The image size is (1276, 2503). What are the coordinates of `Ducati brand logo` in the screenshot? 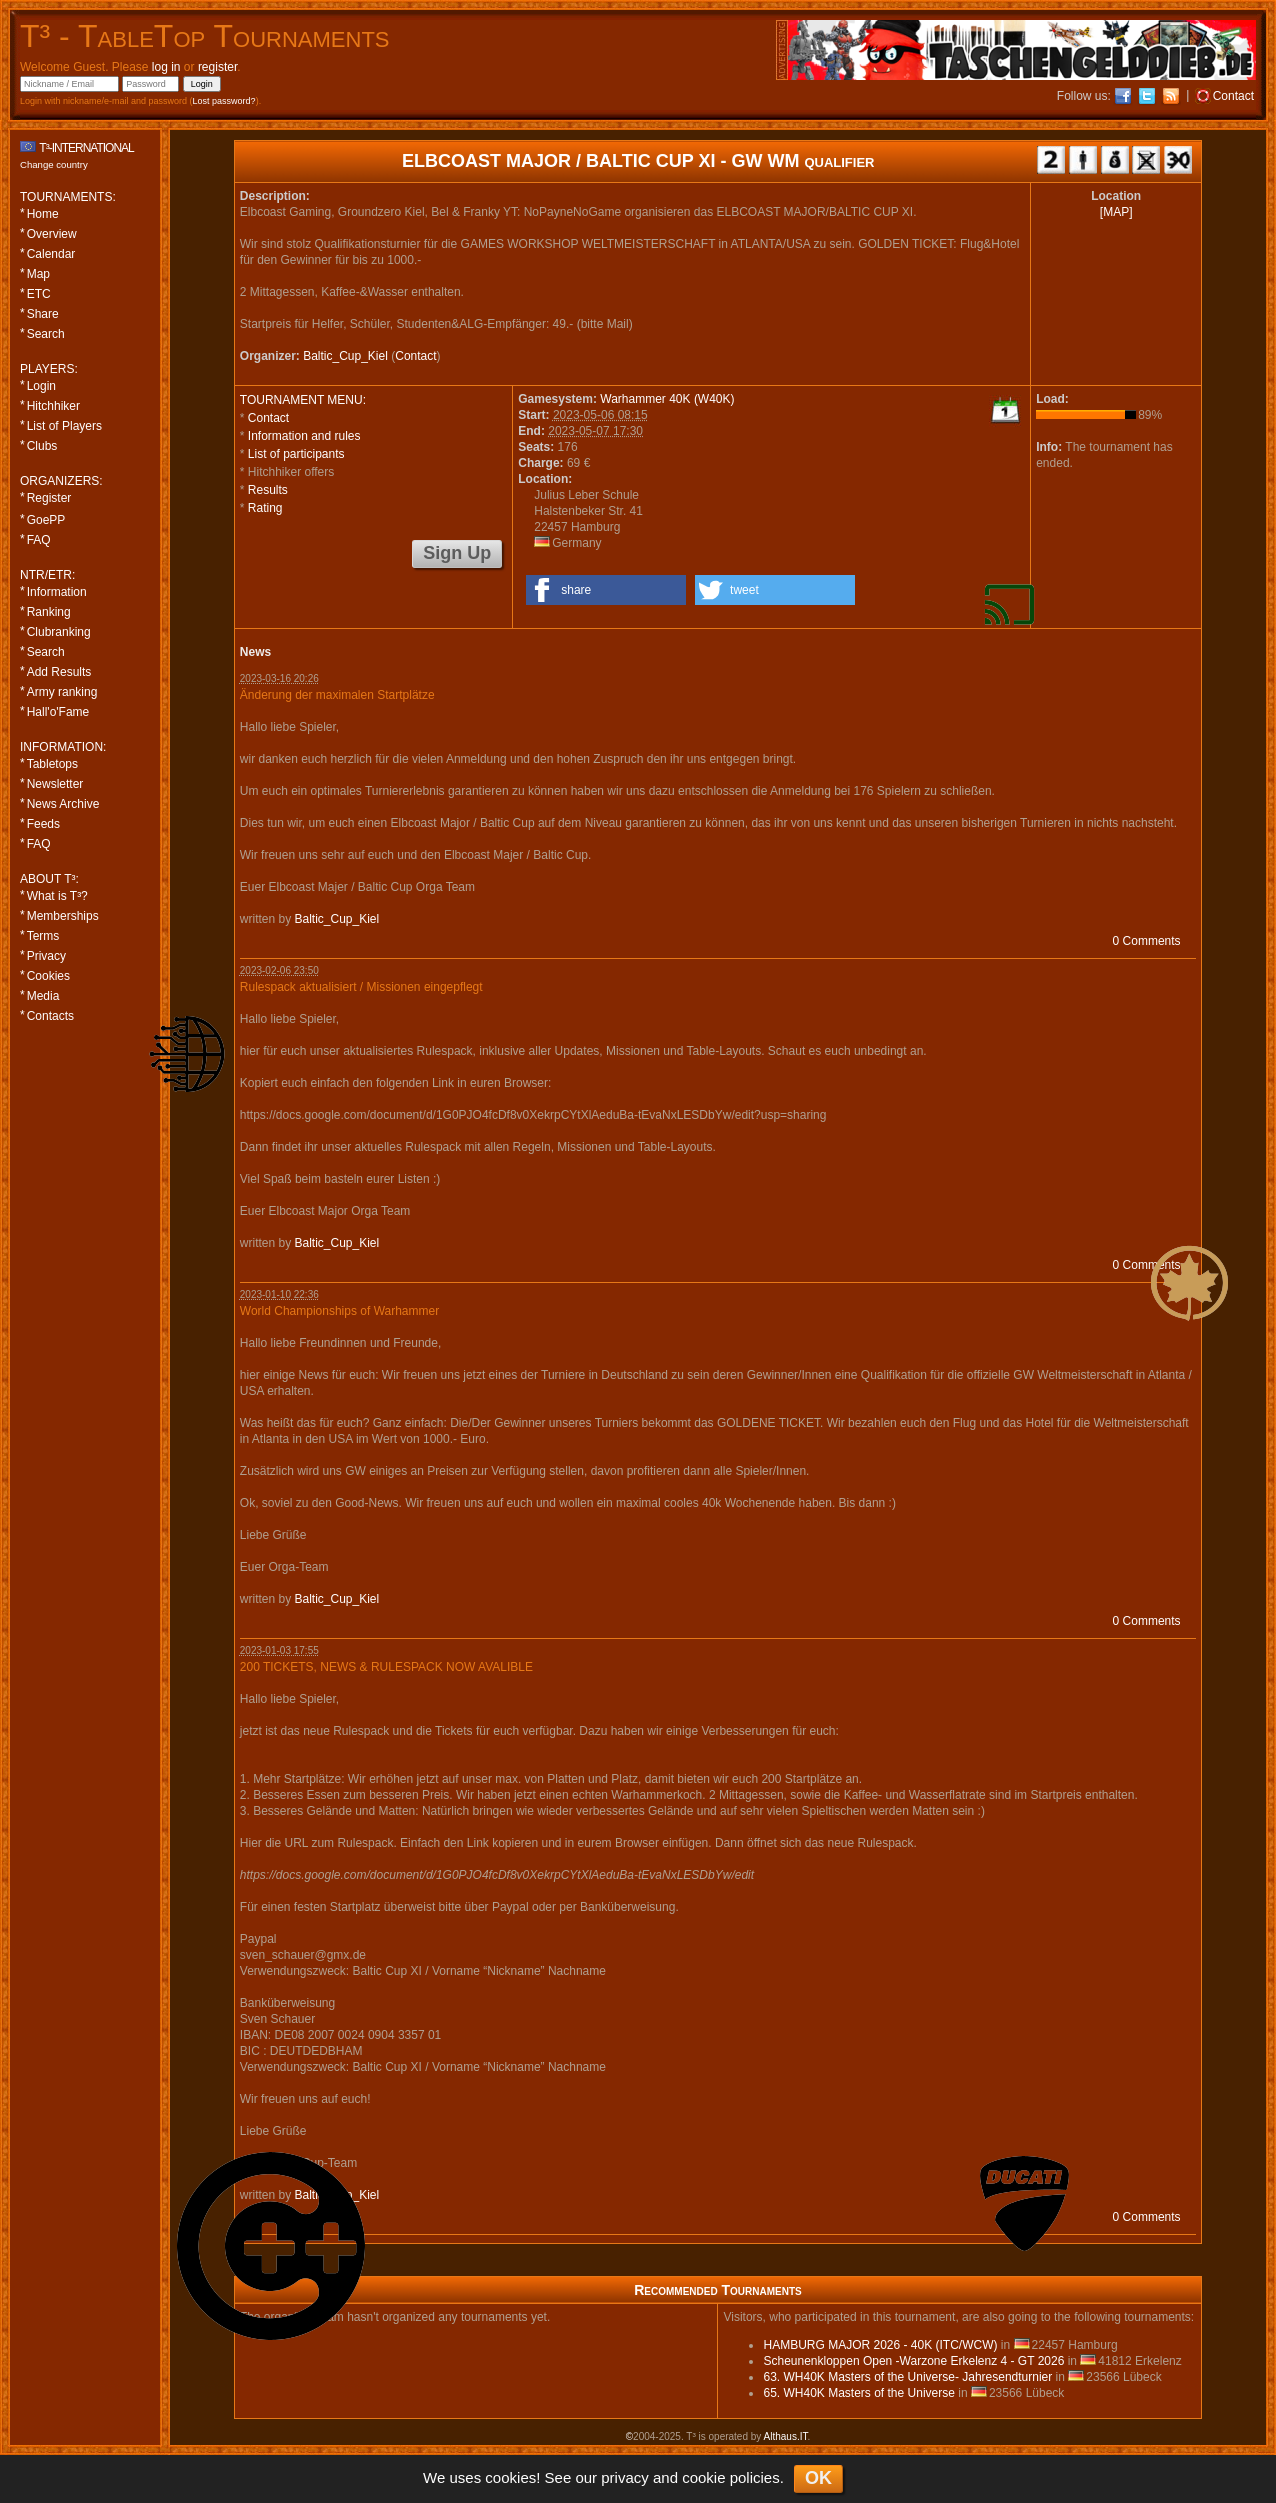 It's located at (1024, 2203).